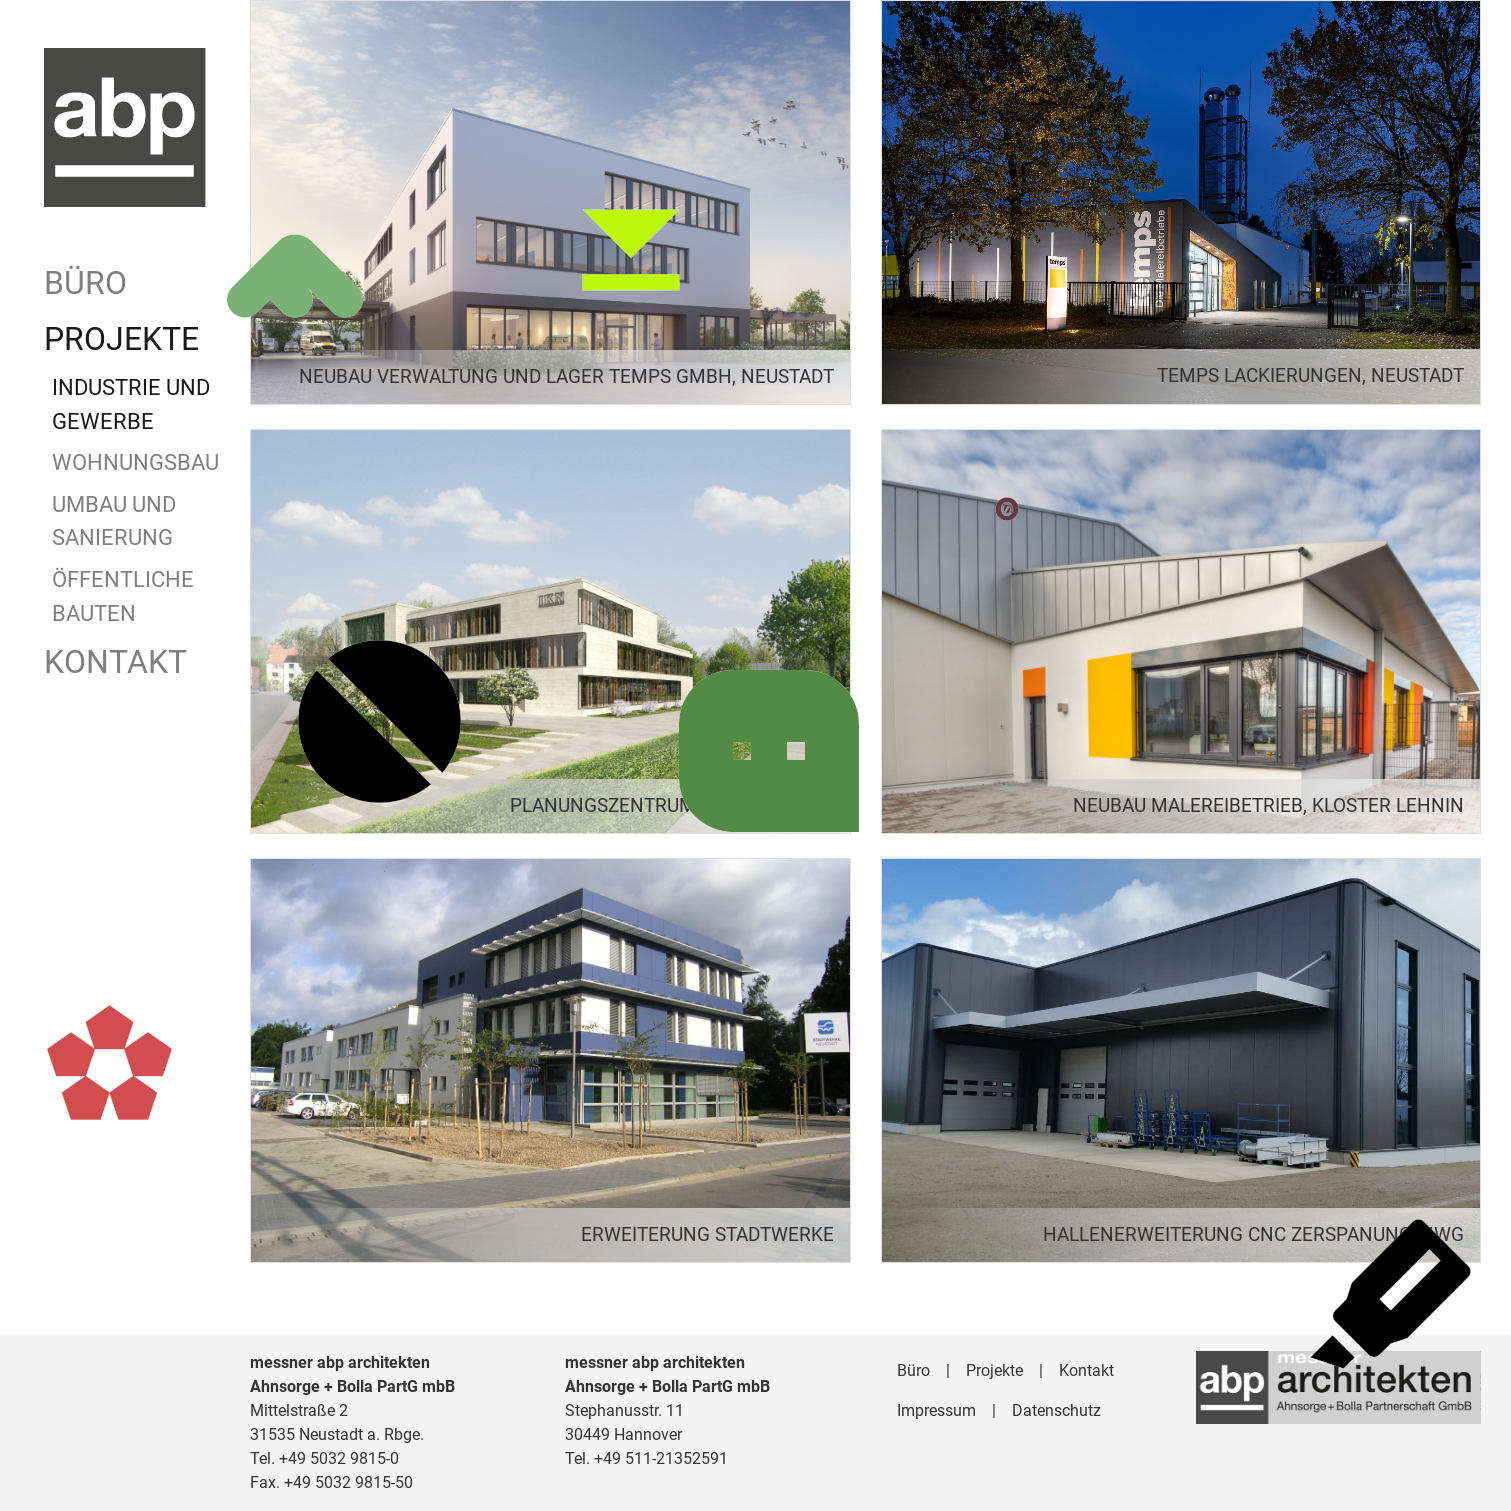  I want to click on rootssage app or service logo, so click(109, 1062).